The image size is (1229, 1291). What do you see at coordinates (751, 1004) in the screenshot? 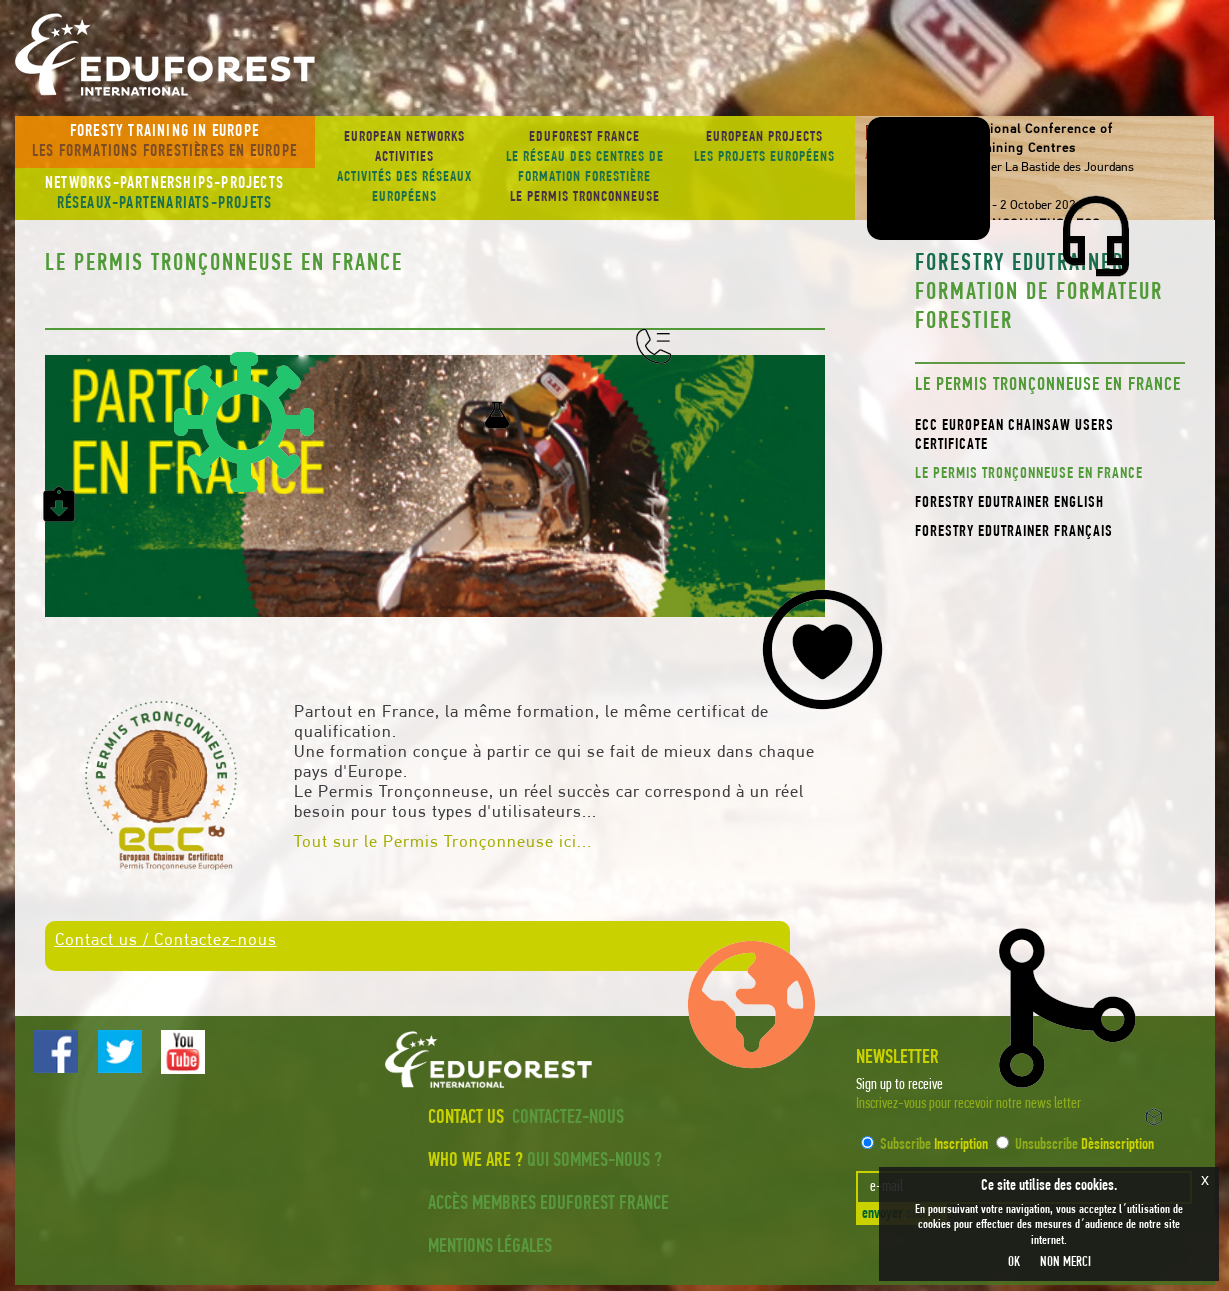
I see `switch to global or worldwide settings` at bounding box center [751, 1004].